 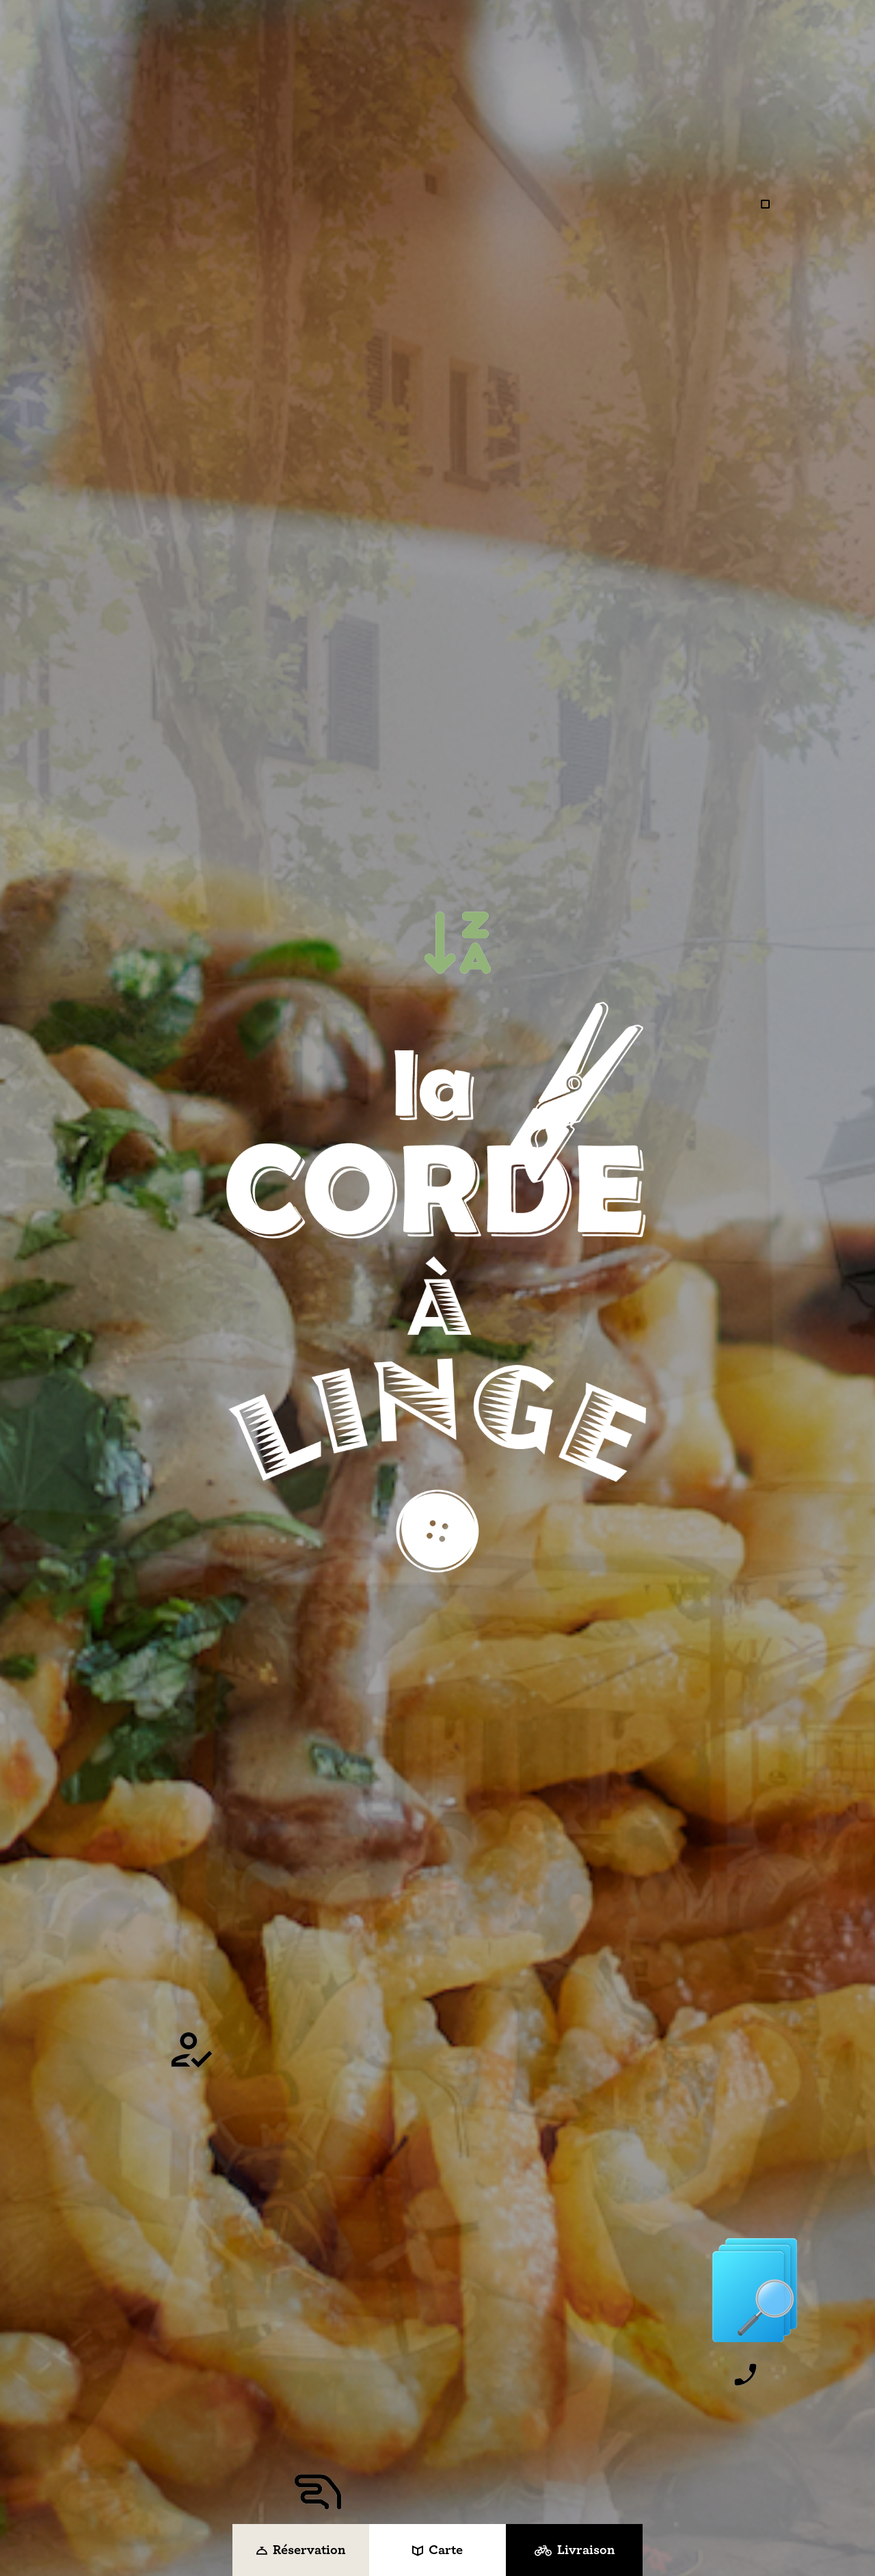 What do you see at coordinates (745, 2374) in the screenshot?
I see `make a phone call` at bounding box center [745, 2374].